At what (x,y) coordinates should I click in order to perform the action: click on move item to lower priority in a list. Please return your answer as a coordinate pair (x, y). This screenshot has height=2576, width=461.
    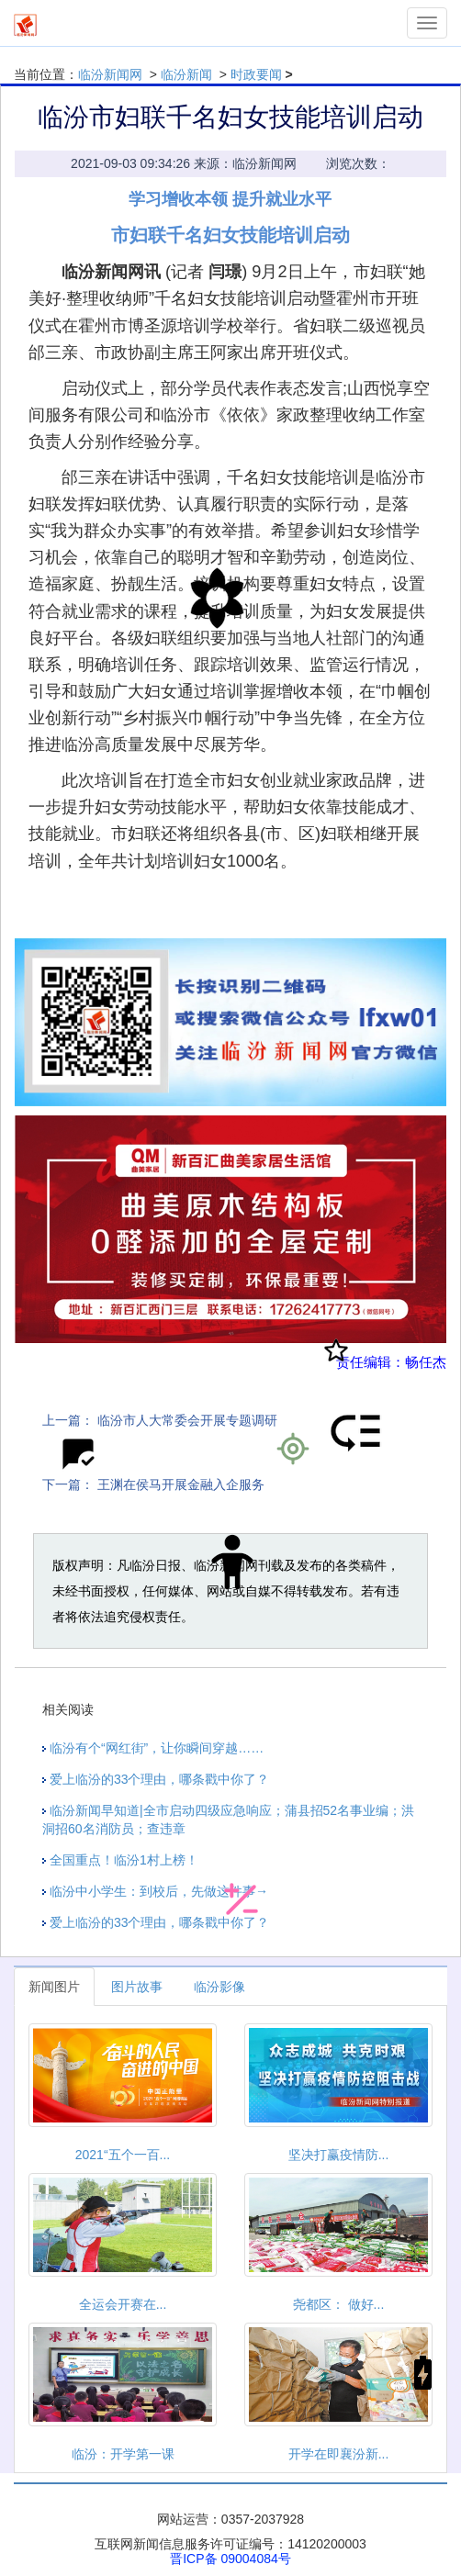
    Looking at the image, I should click on (355, 1432).